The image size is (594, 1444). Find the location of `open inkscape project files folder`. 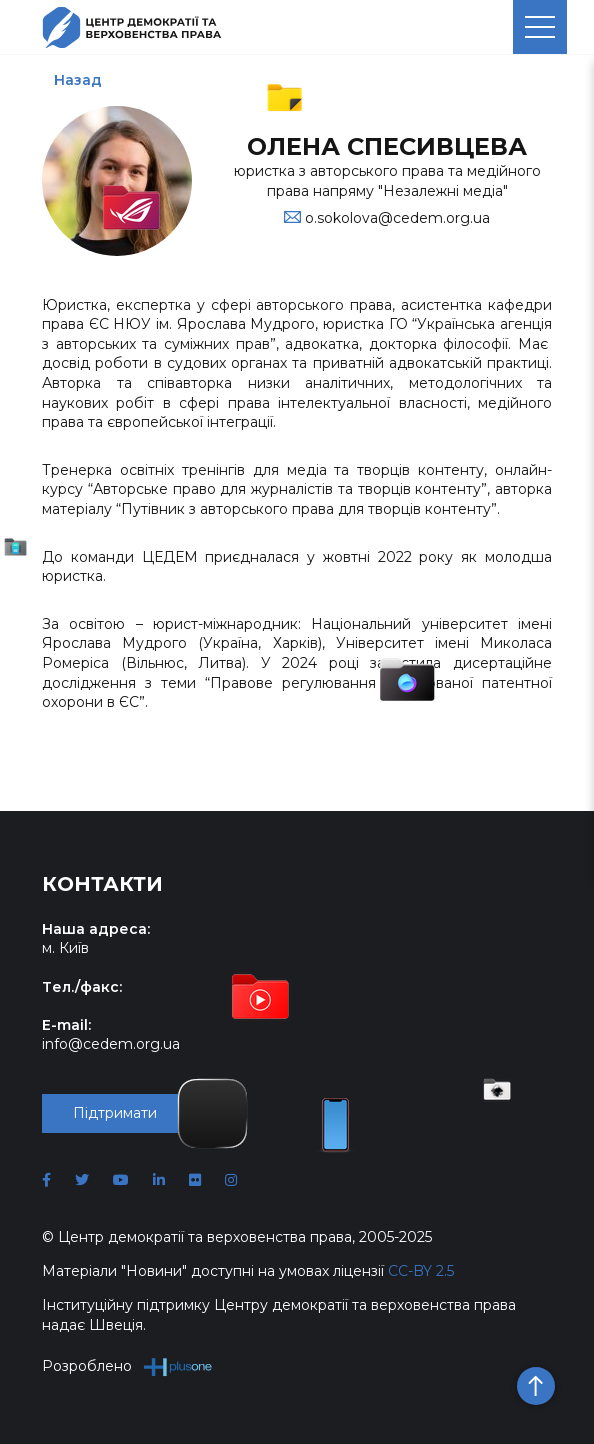

open inkscape project files folder is located at coordinates (497, 1090).